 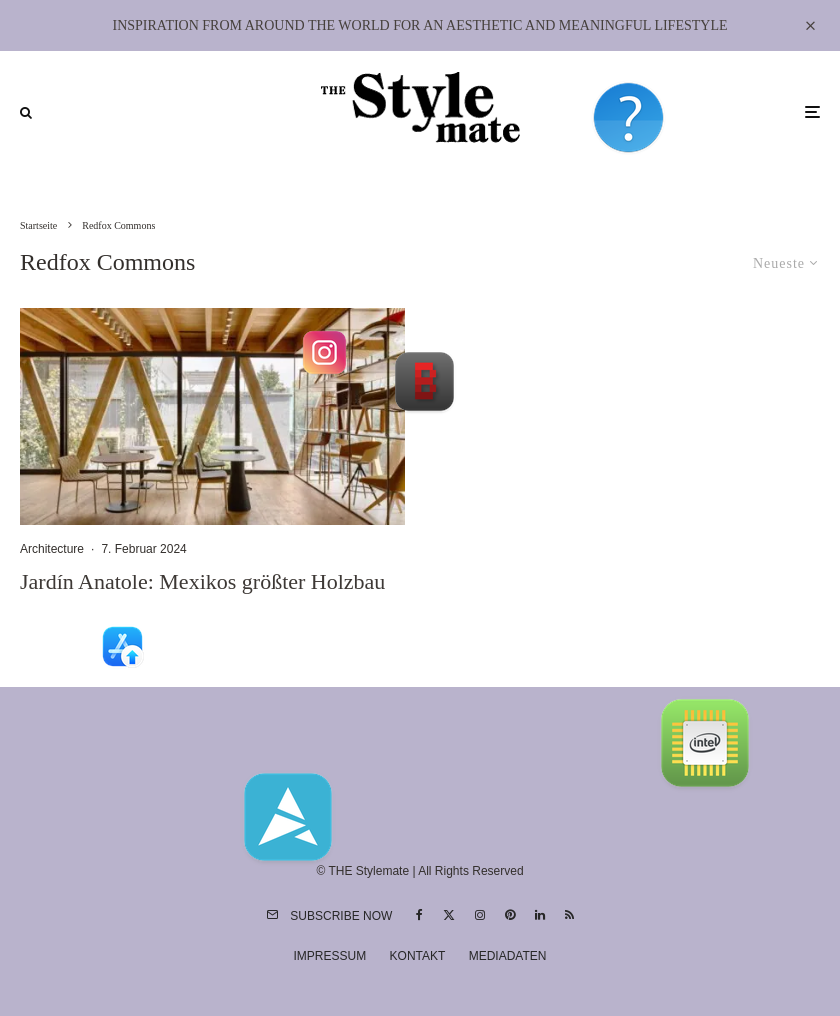 What do you see at coordinates (288, 817) in the screenshot?
I see `launch the artix linux application` at bounding box center [288, 817].